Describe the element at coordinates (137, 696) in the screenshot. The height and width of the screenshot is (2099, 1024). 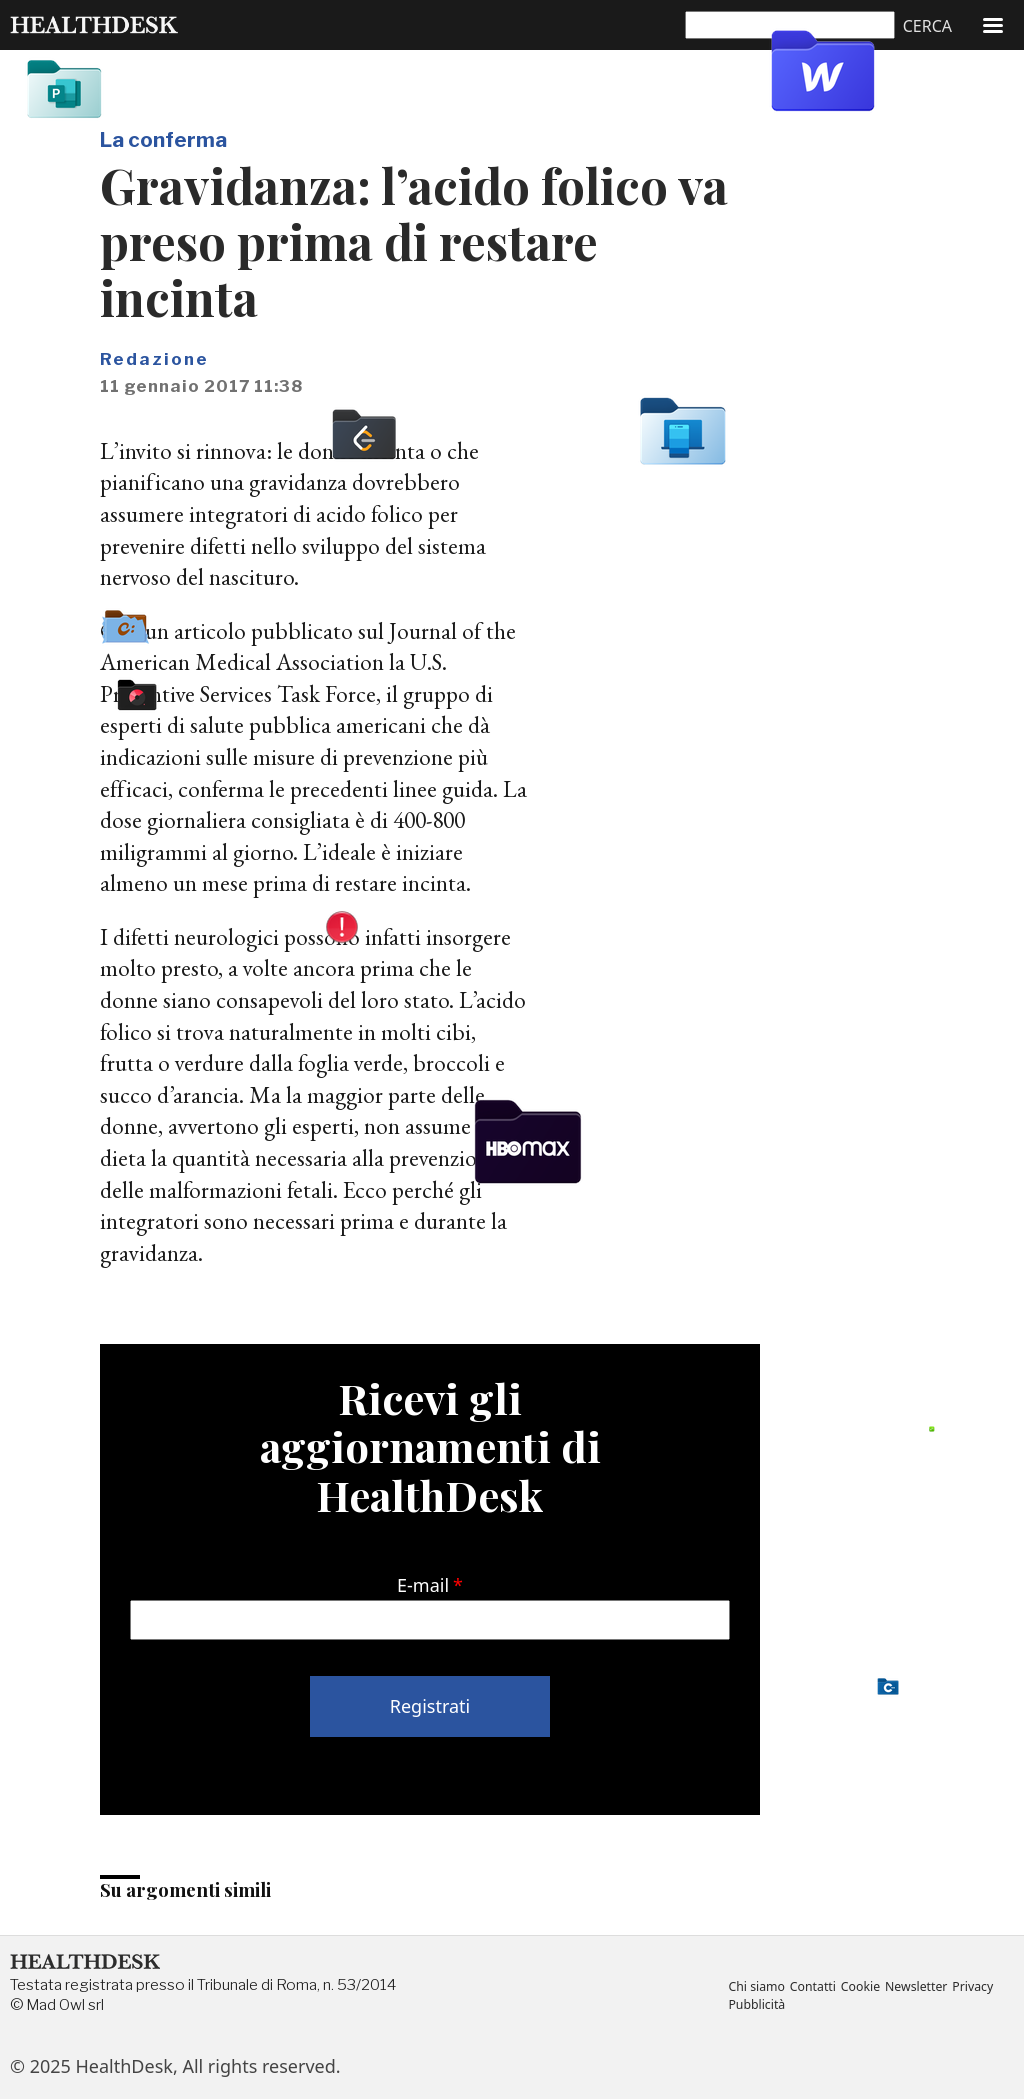
I see `folder containing wondershare dvd creator project files` at that location.